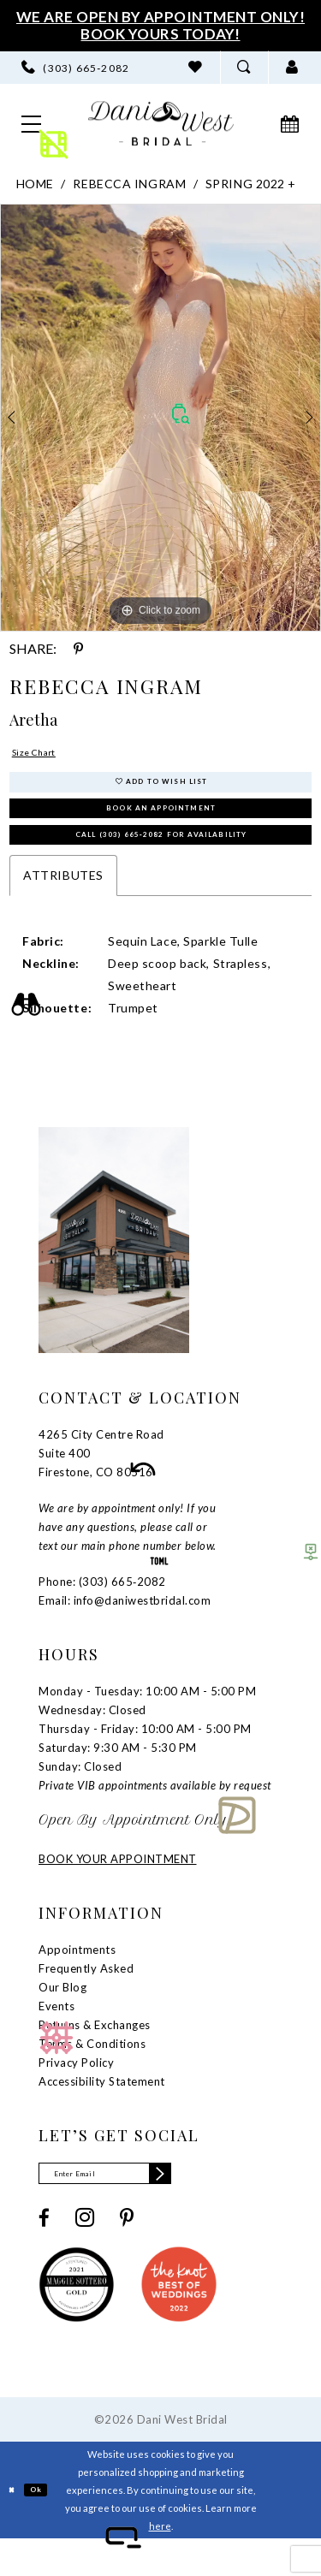 This screenshot has height=2576, width=321. What do you see at coordinates (179, 413) in the screenshot?
I see `search for a connected smartwatch` at bounding box center [179, 413].